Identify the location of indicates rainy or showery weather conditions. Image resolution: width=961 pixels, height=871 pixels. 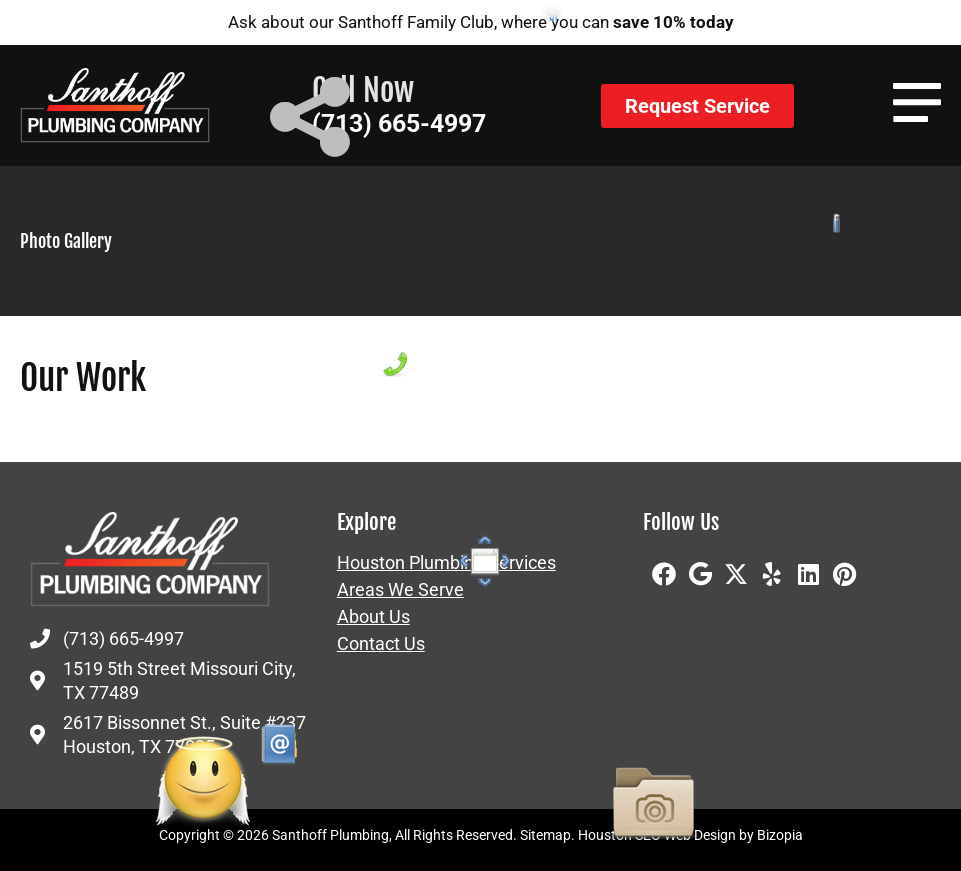
(552, 12).